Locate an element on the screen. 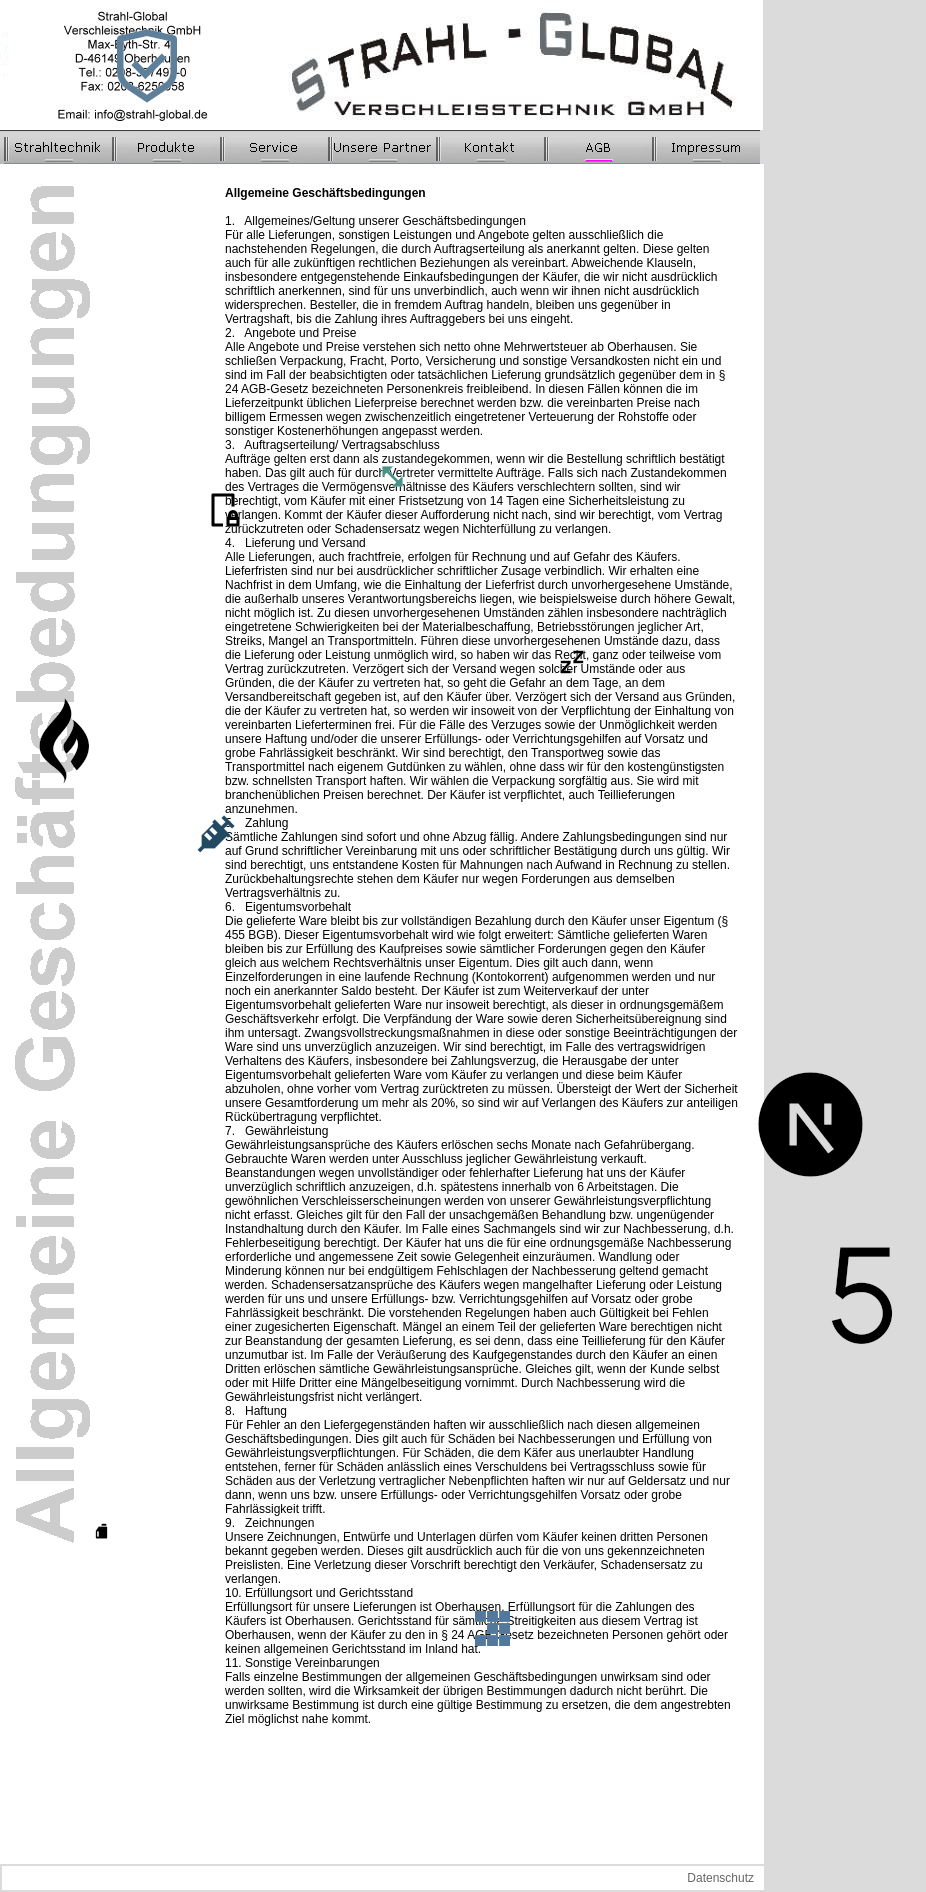 Image resolution: width=926 pixels, height=1892 pixels. indicates sleep or rest mode is located at coordinates (572, 662).